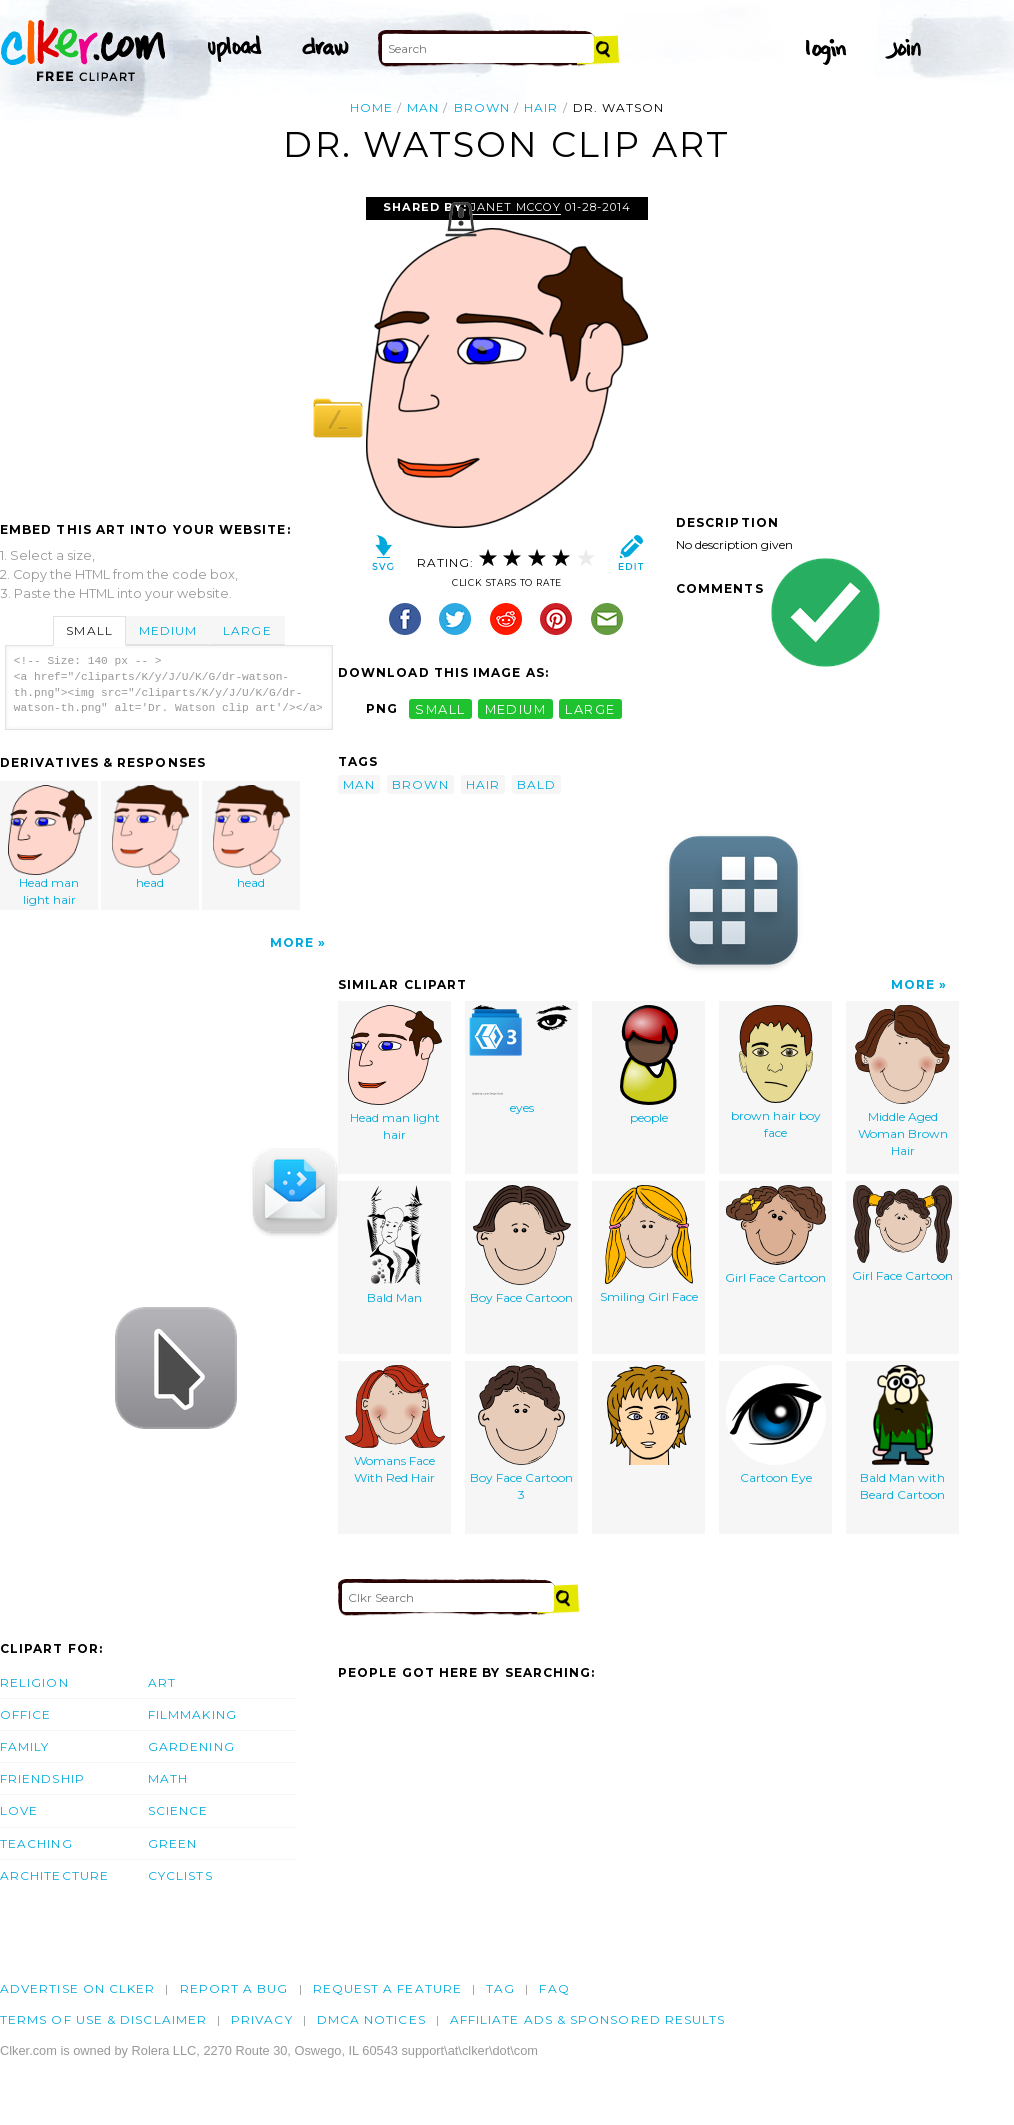 Image resolution: width=1014 pixels, height=2125 pixels. I want to click on indicates a completed or successful action, so click(825, 612).